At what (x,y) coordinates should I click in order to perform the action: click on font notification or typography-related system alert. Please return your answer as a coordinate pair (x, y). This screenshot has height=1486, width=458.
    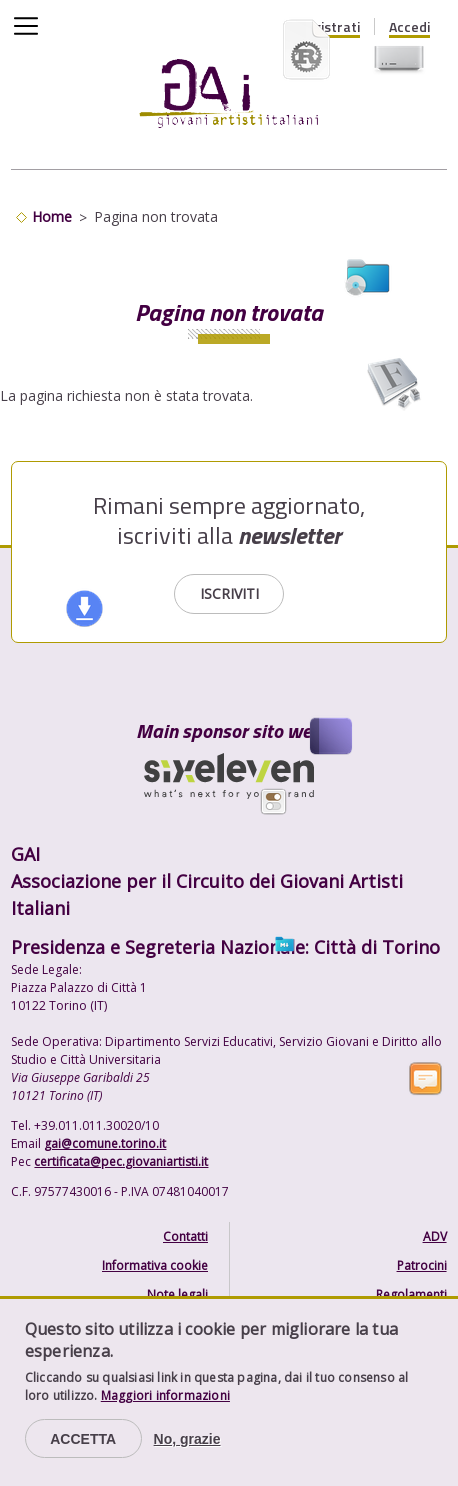
    Looking at the image, I should click on (394, 382).